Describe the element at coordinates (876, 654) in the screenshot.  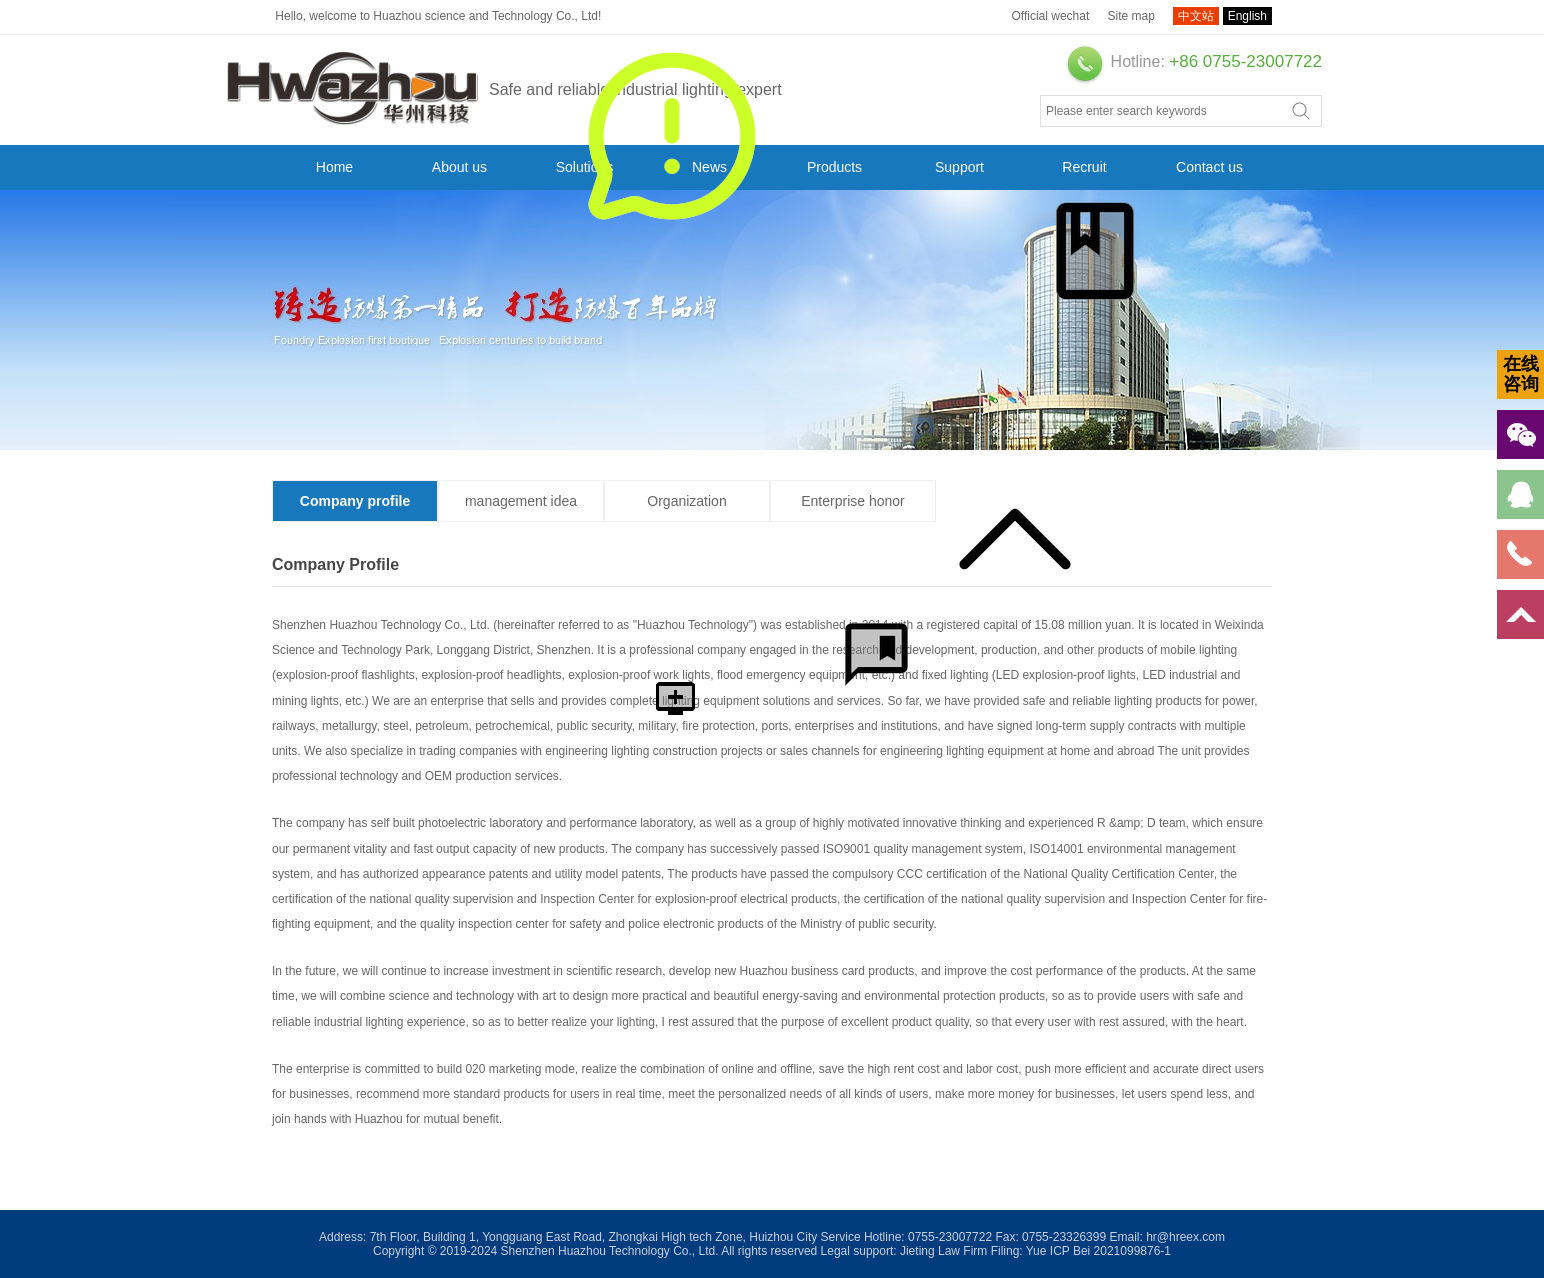
I see `access your saved messages` at that location.